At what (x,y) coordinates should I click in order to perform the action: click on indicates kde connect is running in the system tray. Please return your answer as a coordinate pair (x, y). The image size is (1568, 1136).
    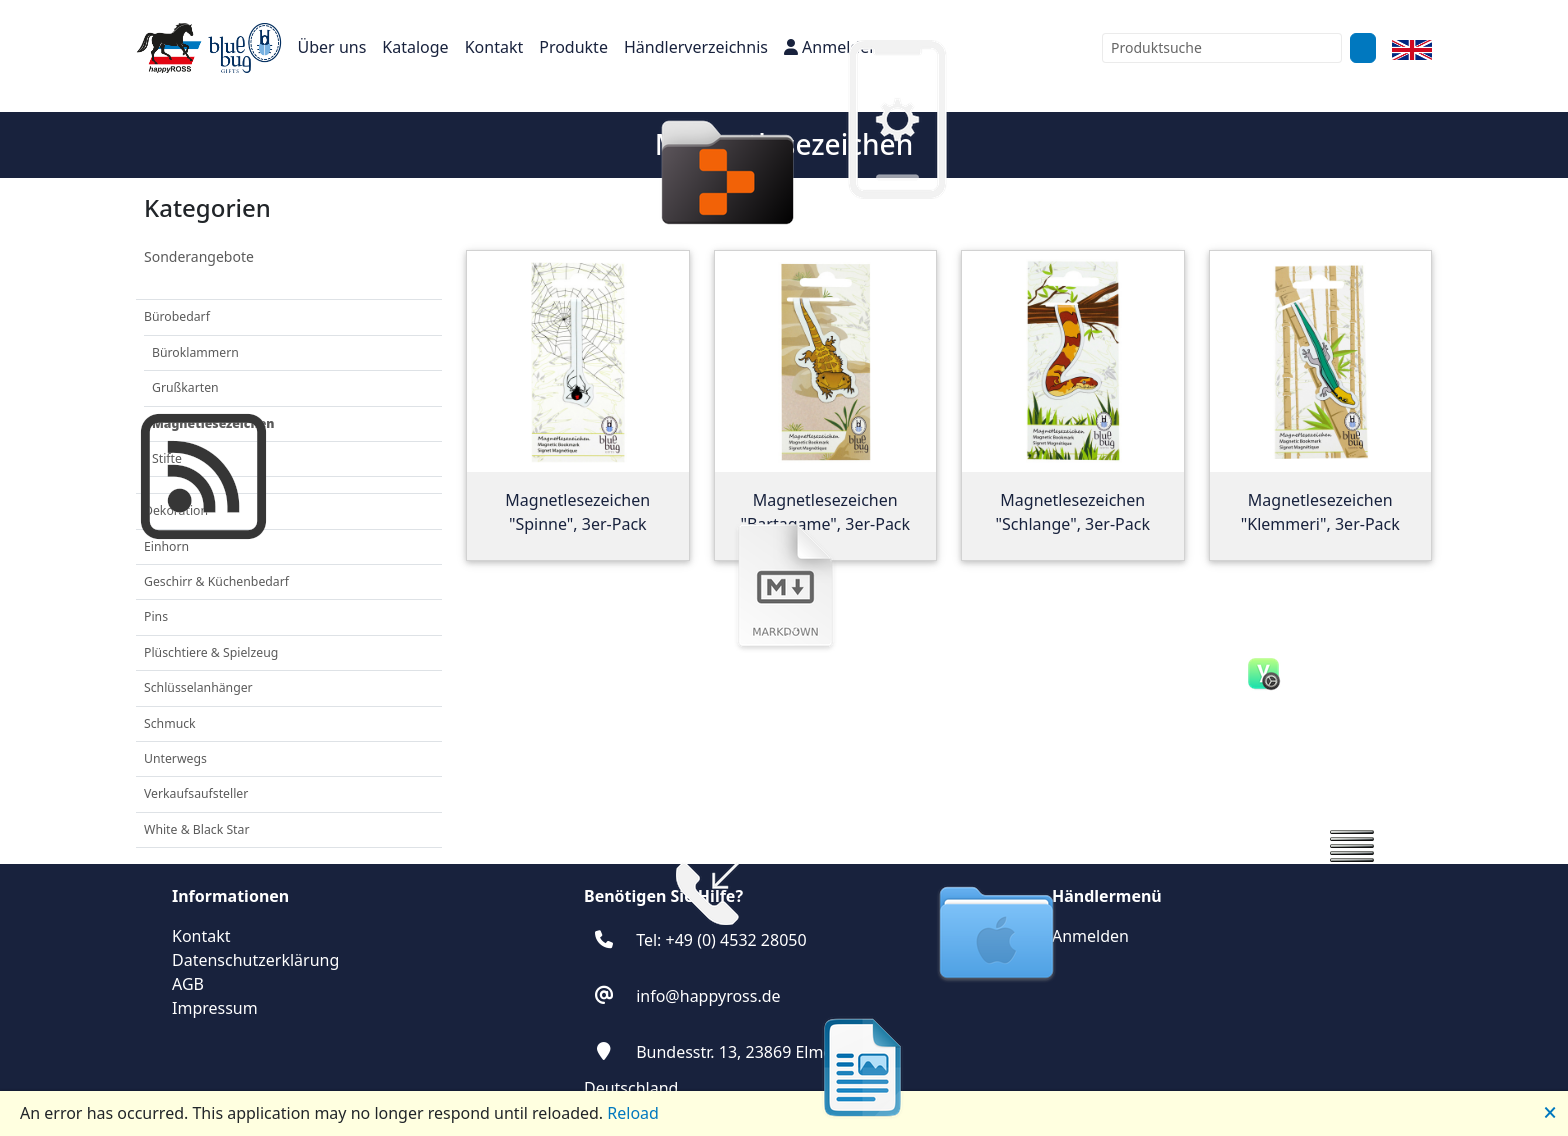
    Looking at the image, I should click on (897, 119).